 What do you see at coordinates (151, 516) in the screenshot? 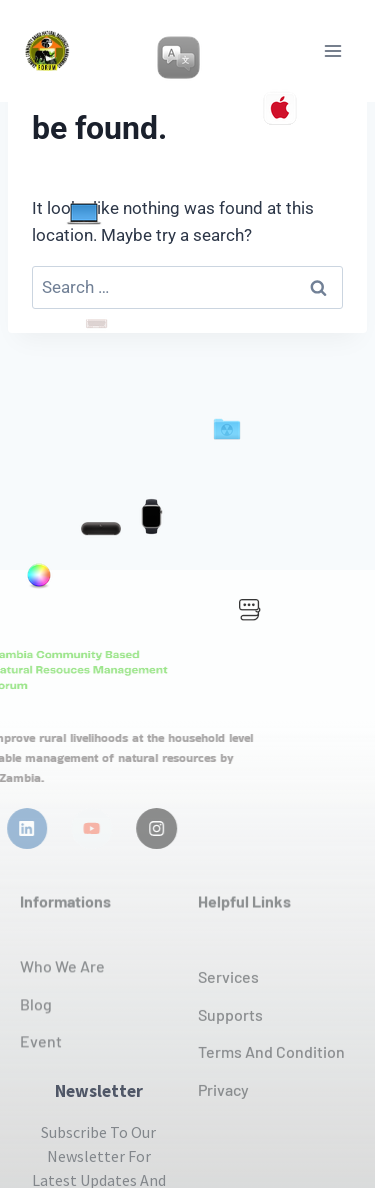
I see `apple watch series 8 device icon` at bounding box center [151, 516].